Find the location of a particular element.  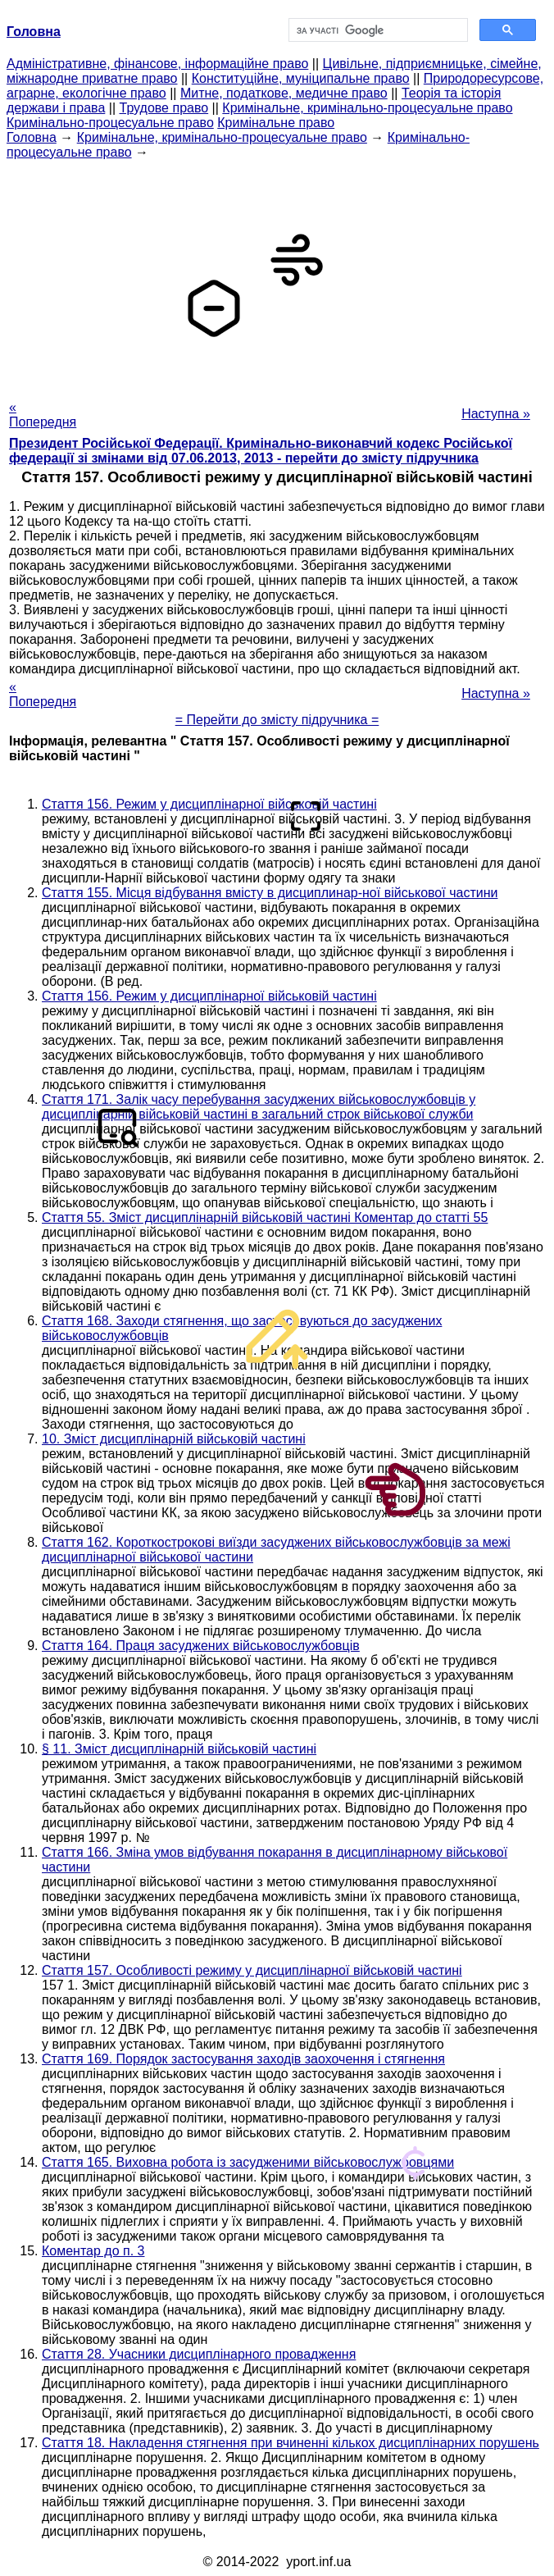

navigate to previous item or section is located at coordinates (397, 1490).